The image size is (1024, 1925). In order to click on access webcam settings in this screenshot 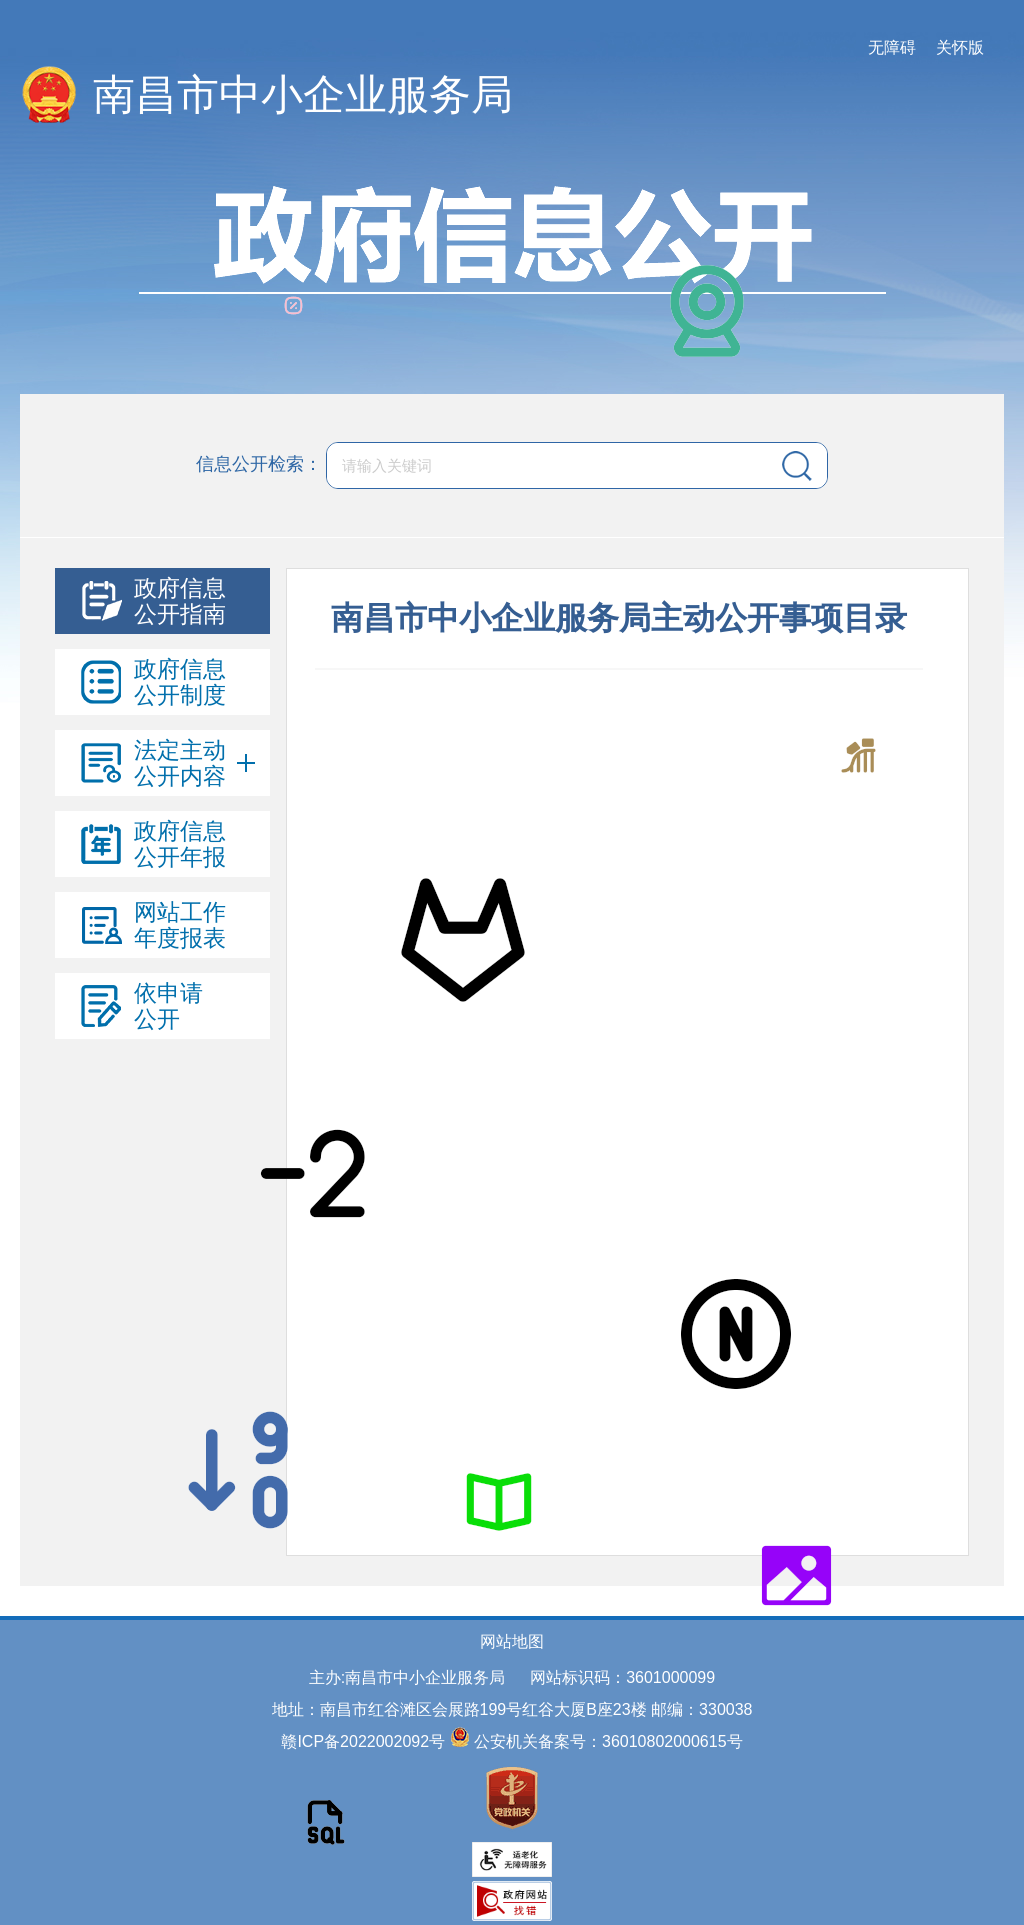, I will do `click(707, 311)`.